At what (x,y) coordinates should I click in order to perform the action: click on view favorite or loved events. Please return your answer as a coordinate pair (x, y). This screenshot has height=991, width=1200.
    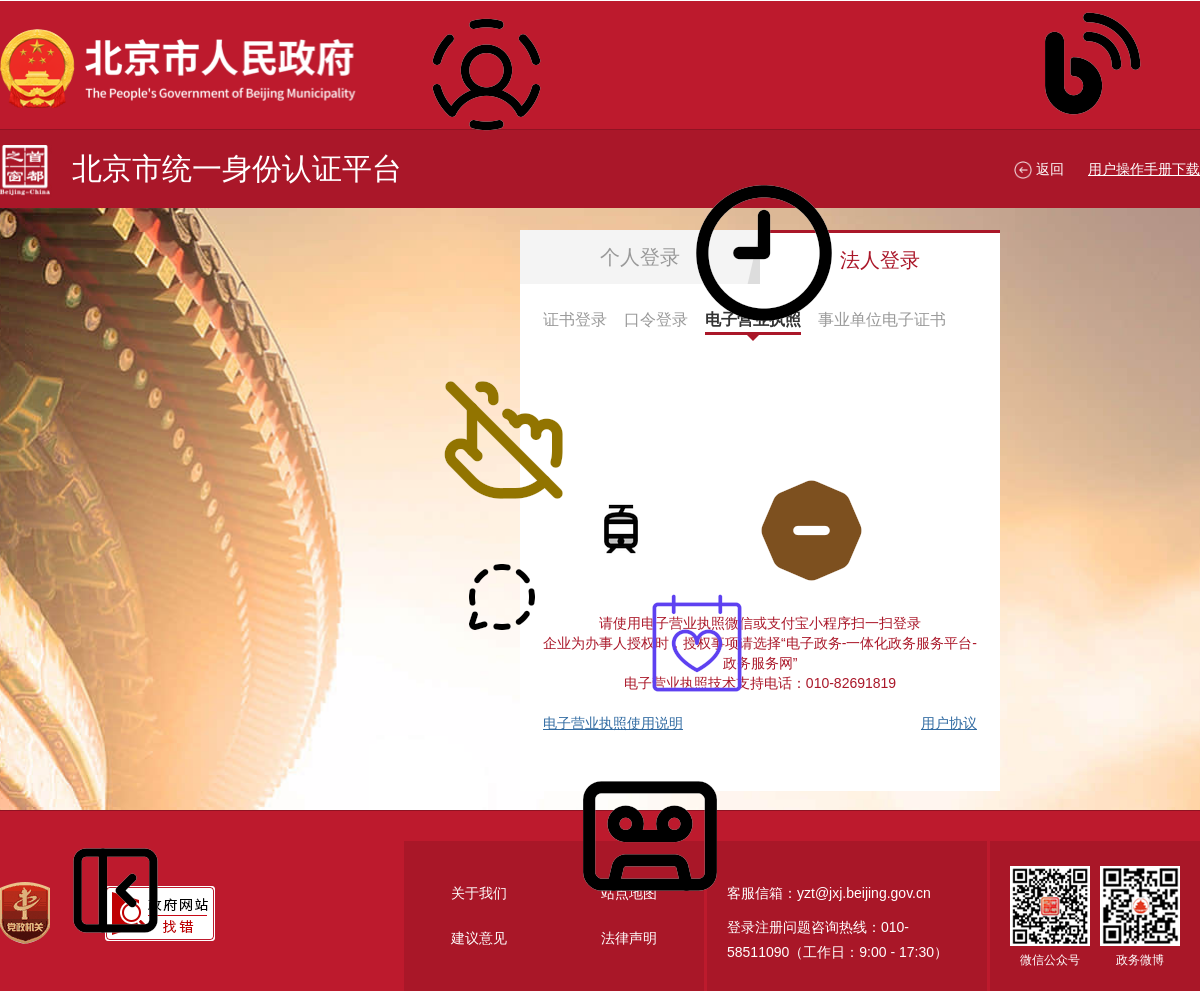
    Looking at the image, I should click on (697, 647).